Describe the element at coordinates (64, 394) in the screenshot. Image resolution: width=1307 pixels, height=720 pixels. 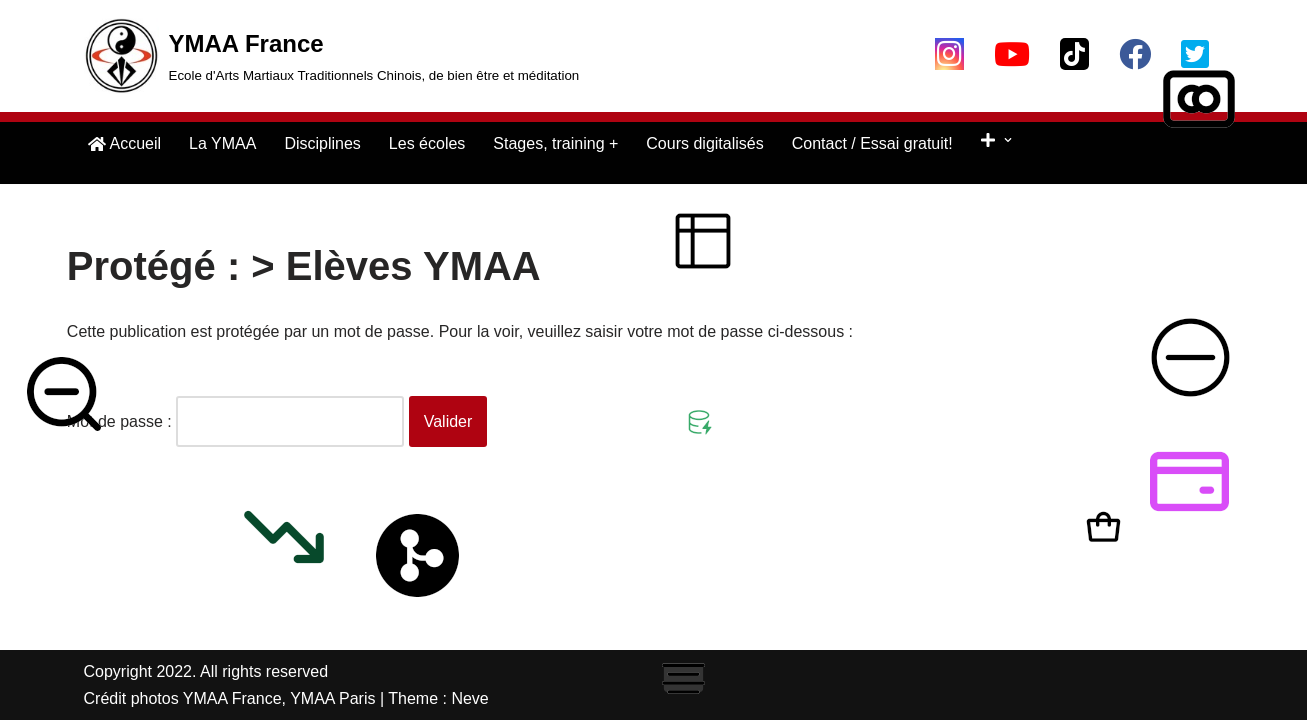
I see `zoom out to decrease magnification` at that location.